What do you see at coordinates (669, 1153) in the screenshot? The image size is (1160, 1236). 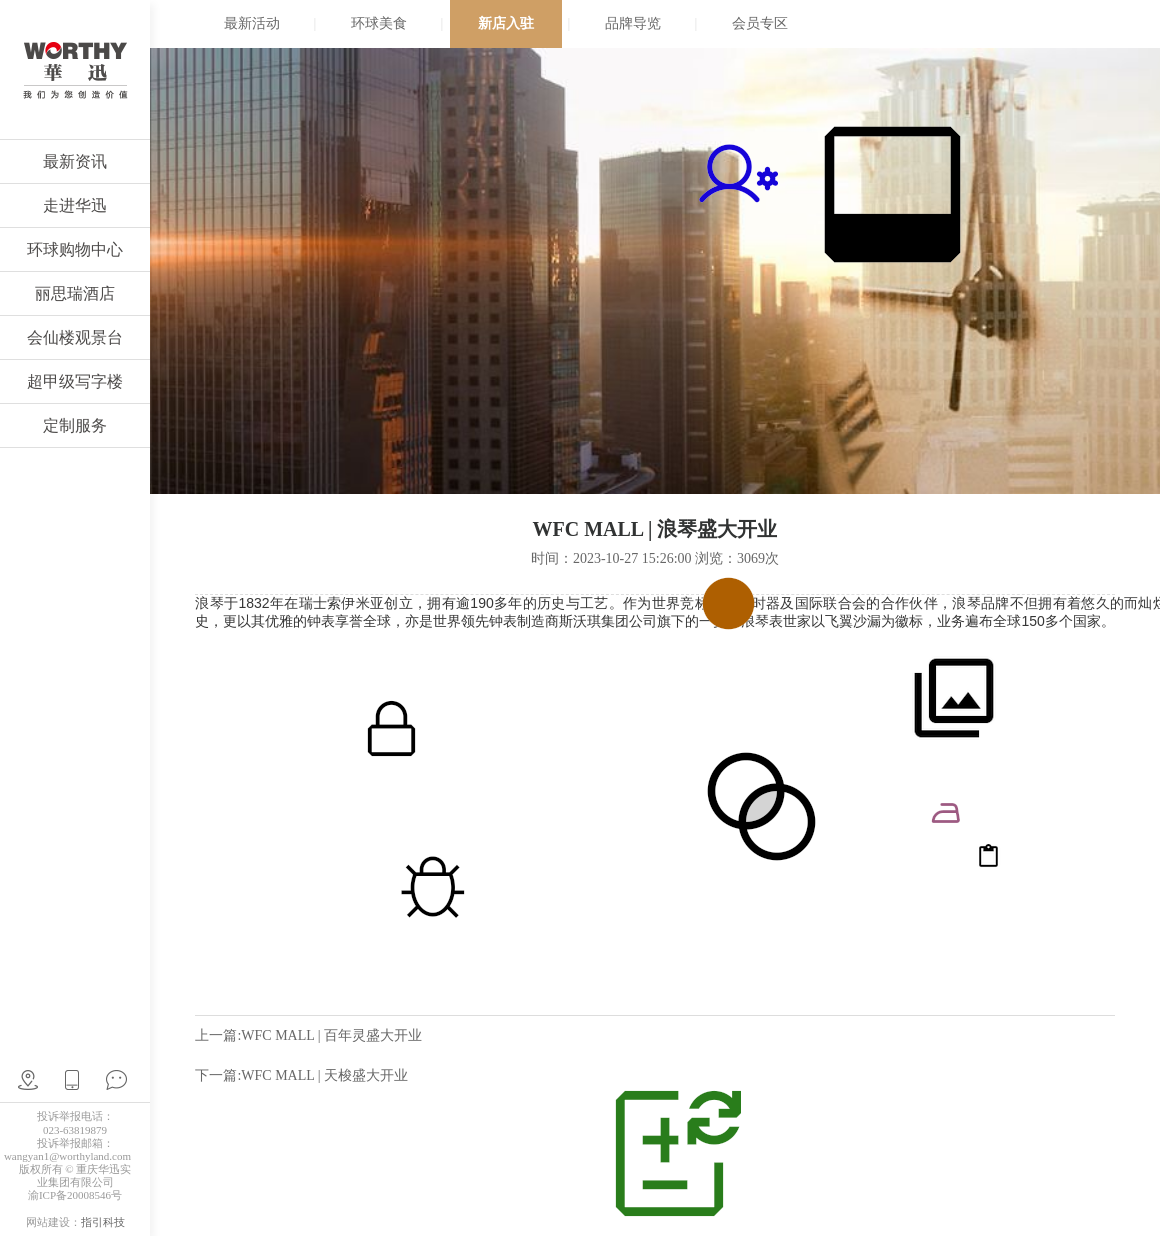 I see `sync or restore an editing session` at bounding box center [669, 1153].